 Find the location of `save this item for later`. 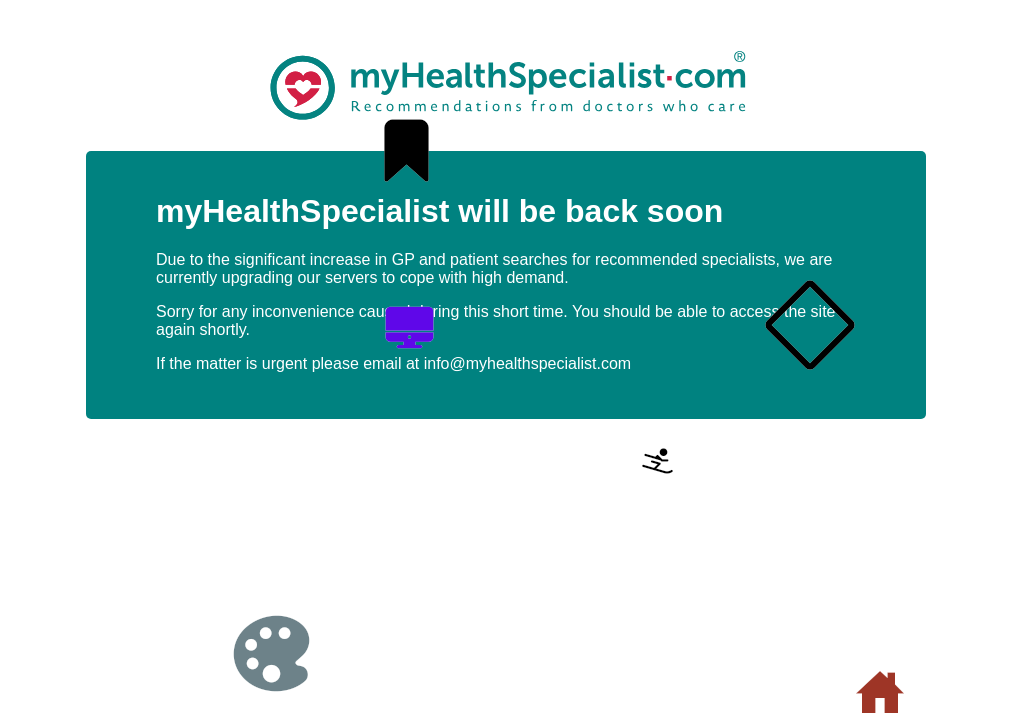

save this item for later is located at coordinates (406, 150).